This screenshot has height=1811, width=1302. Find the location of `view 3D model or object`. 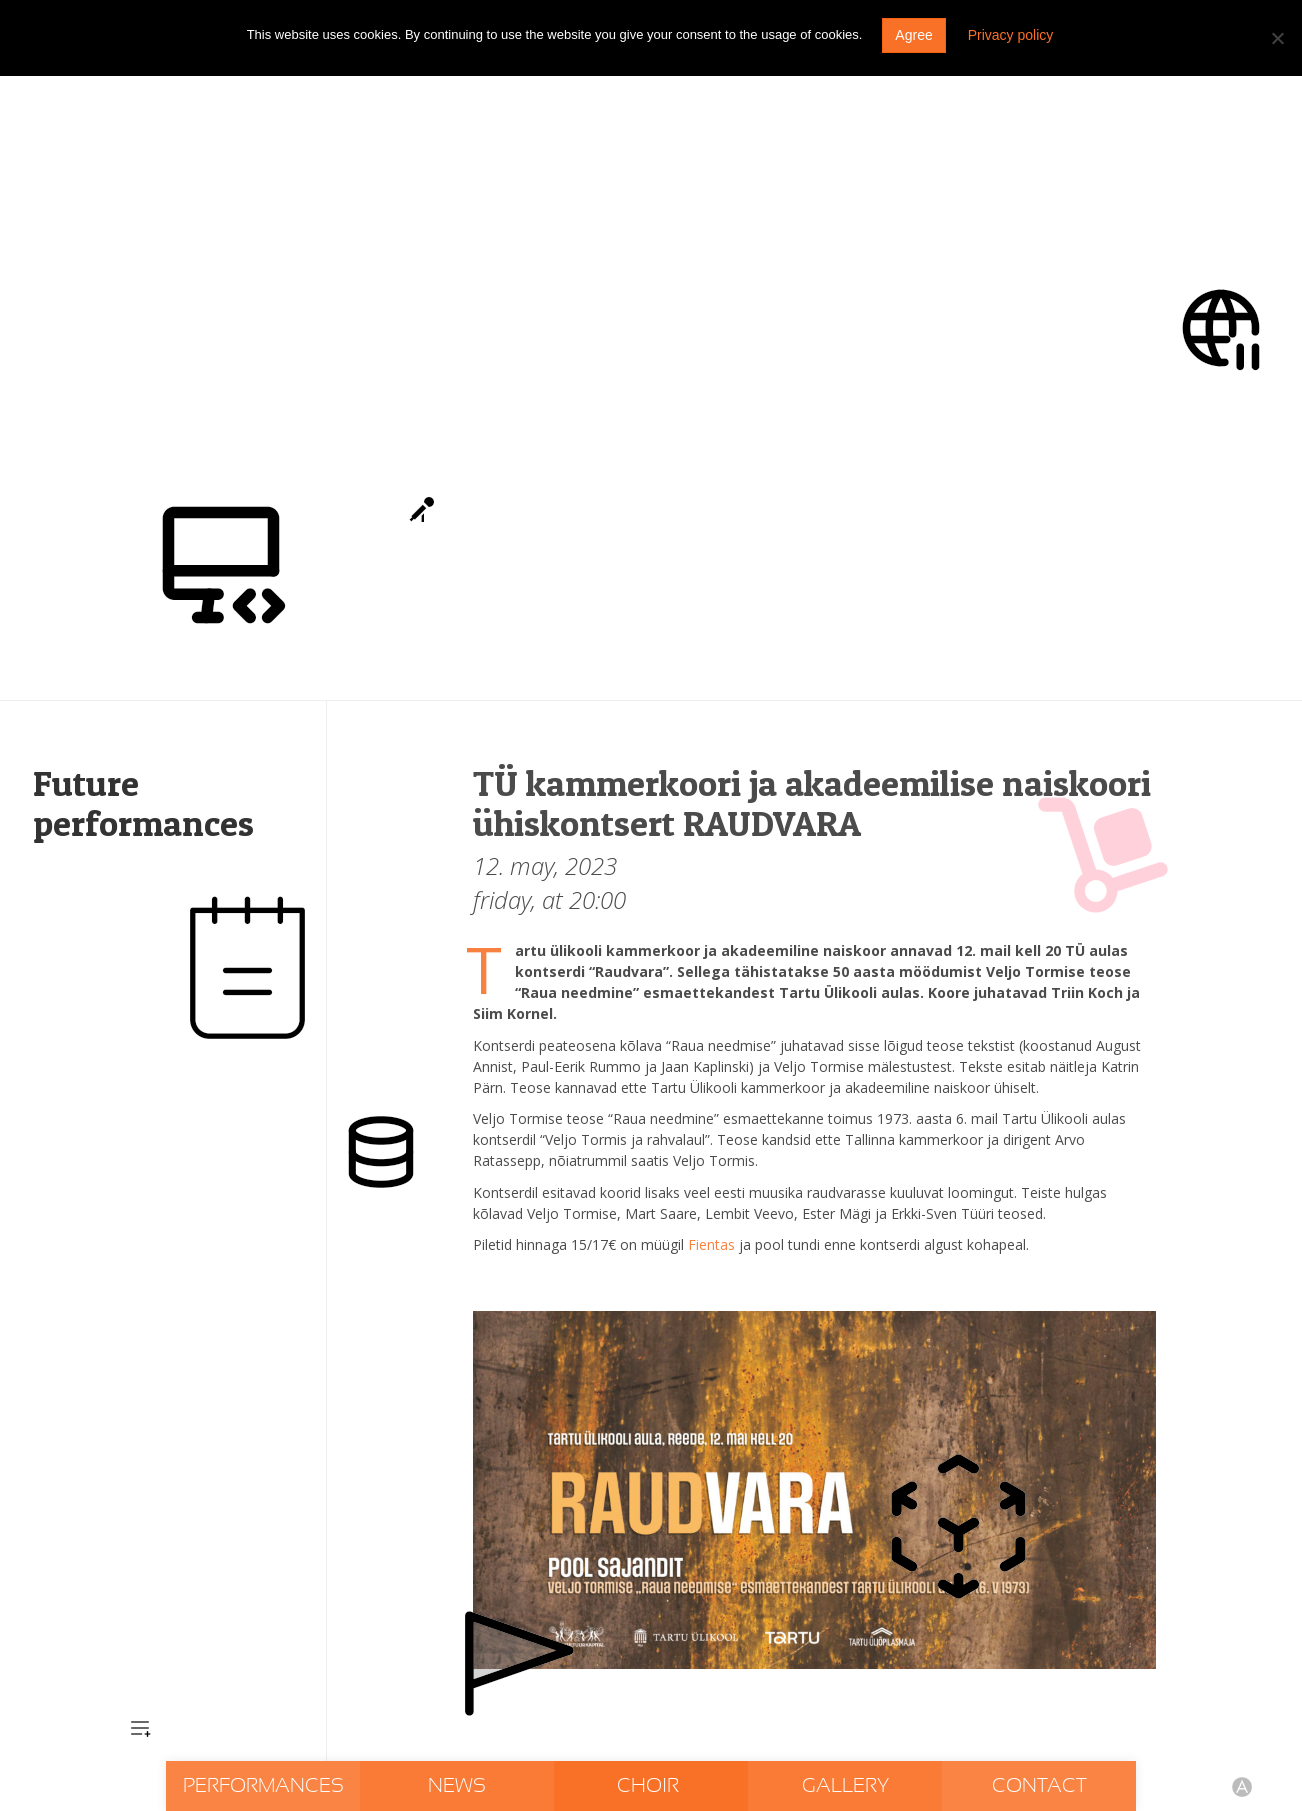

view 3D model or object is located at coordinates (958, 1526).